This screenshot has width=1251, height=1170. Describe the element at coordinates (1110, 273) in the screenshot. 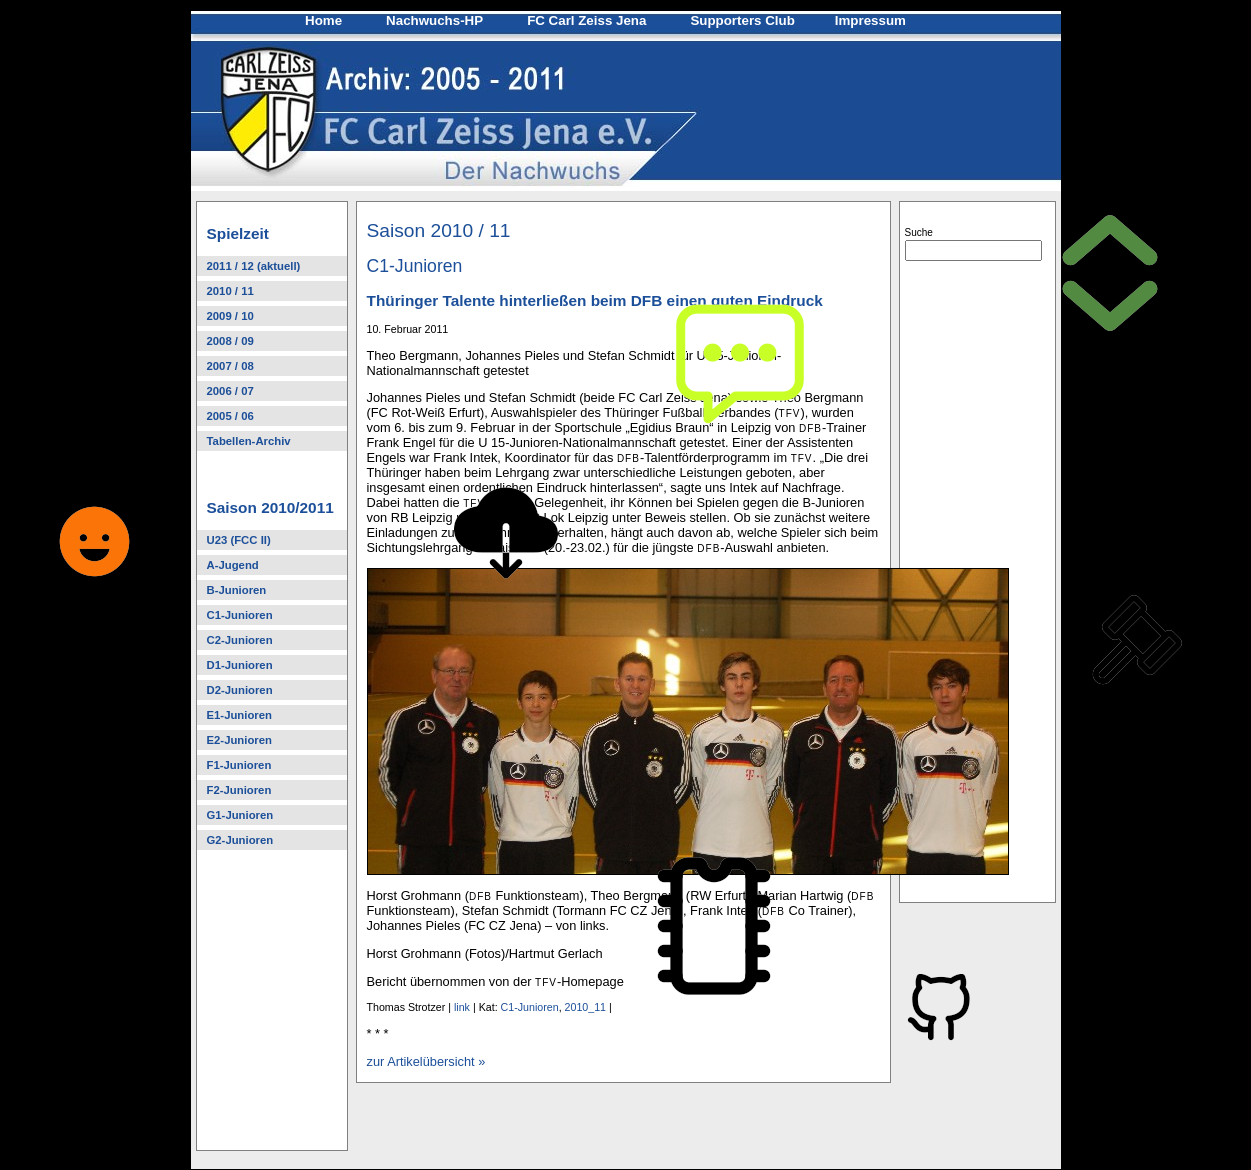

I see `expand or collapse a section` at that location.